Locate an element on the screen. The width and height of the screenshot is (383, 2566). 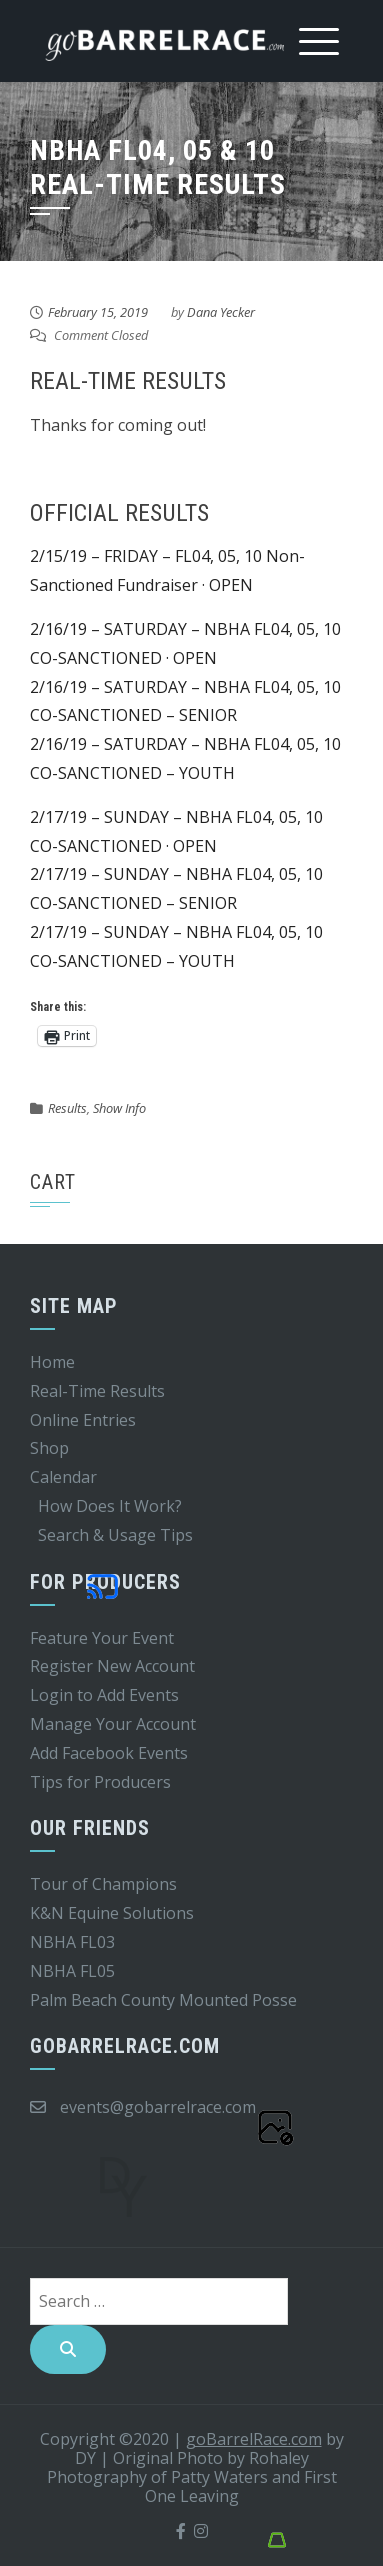
cast your screen to a nearby device is located at coordinates (102, 1586).